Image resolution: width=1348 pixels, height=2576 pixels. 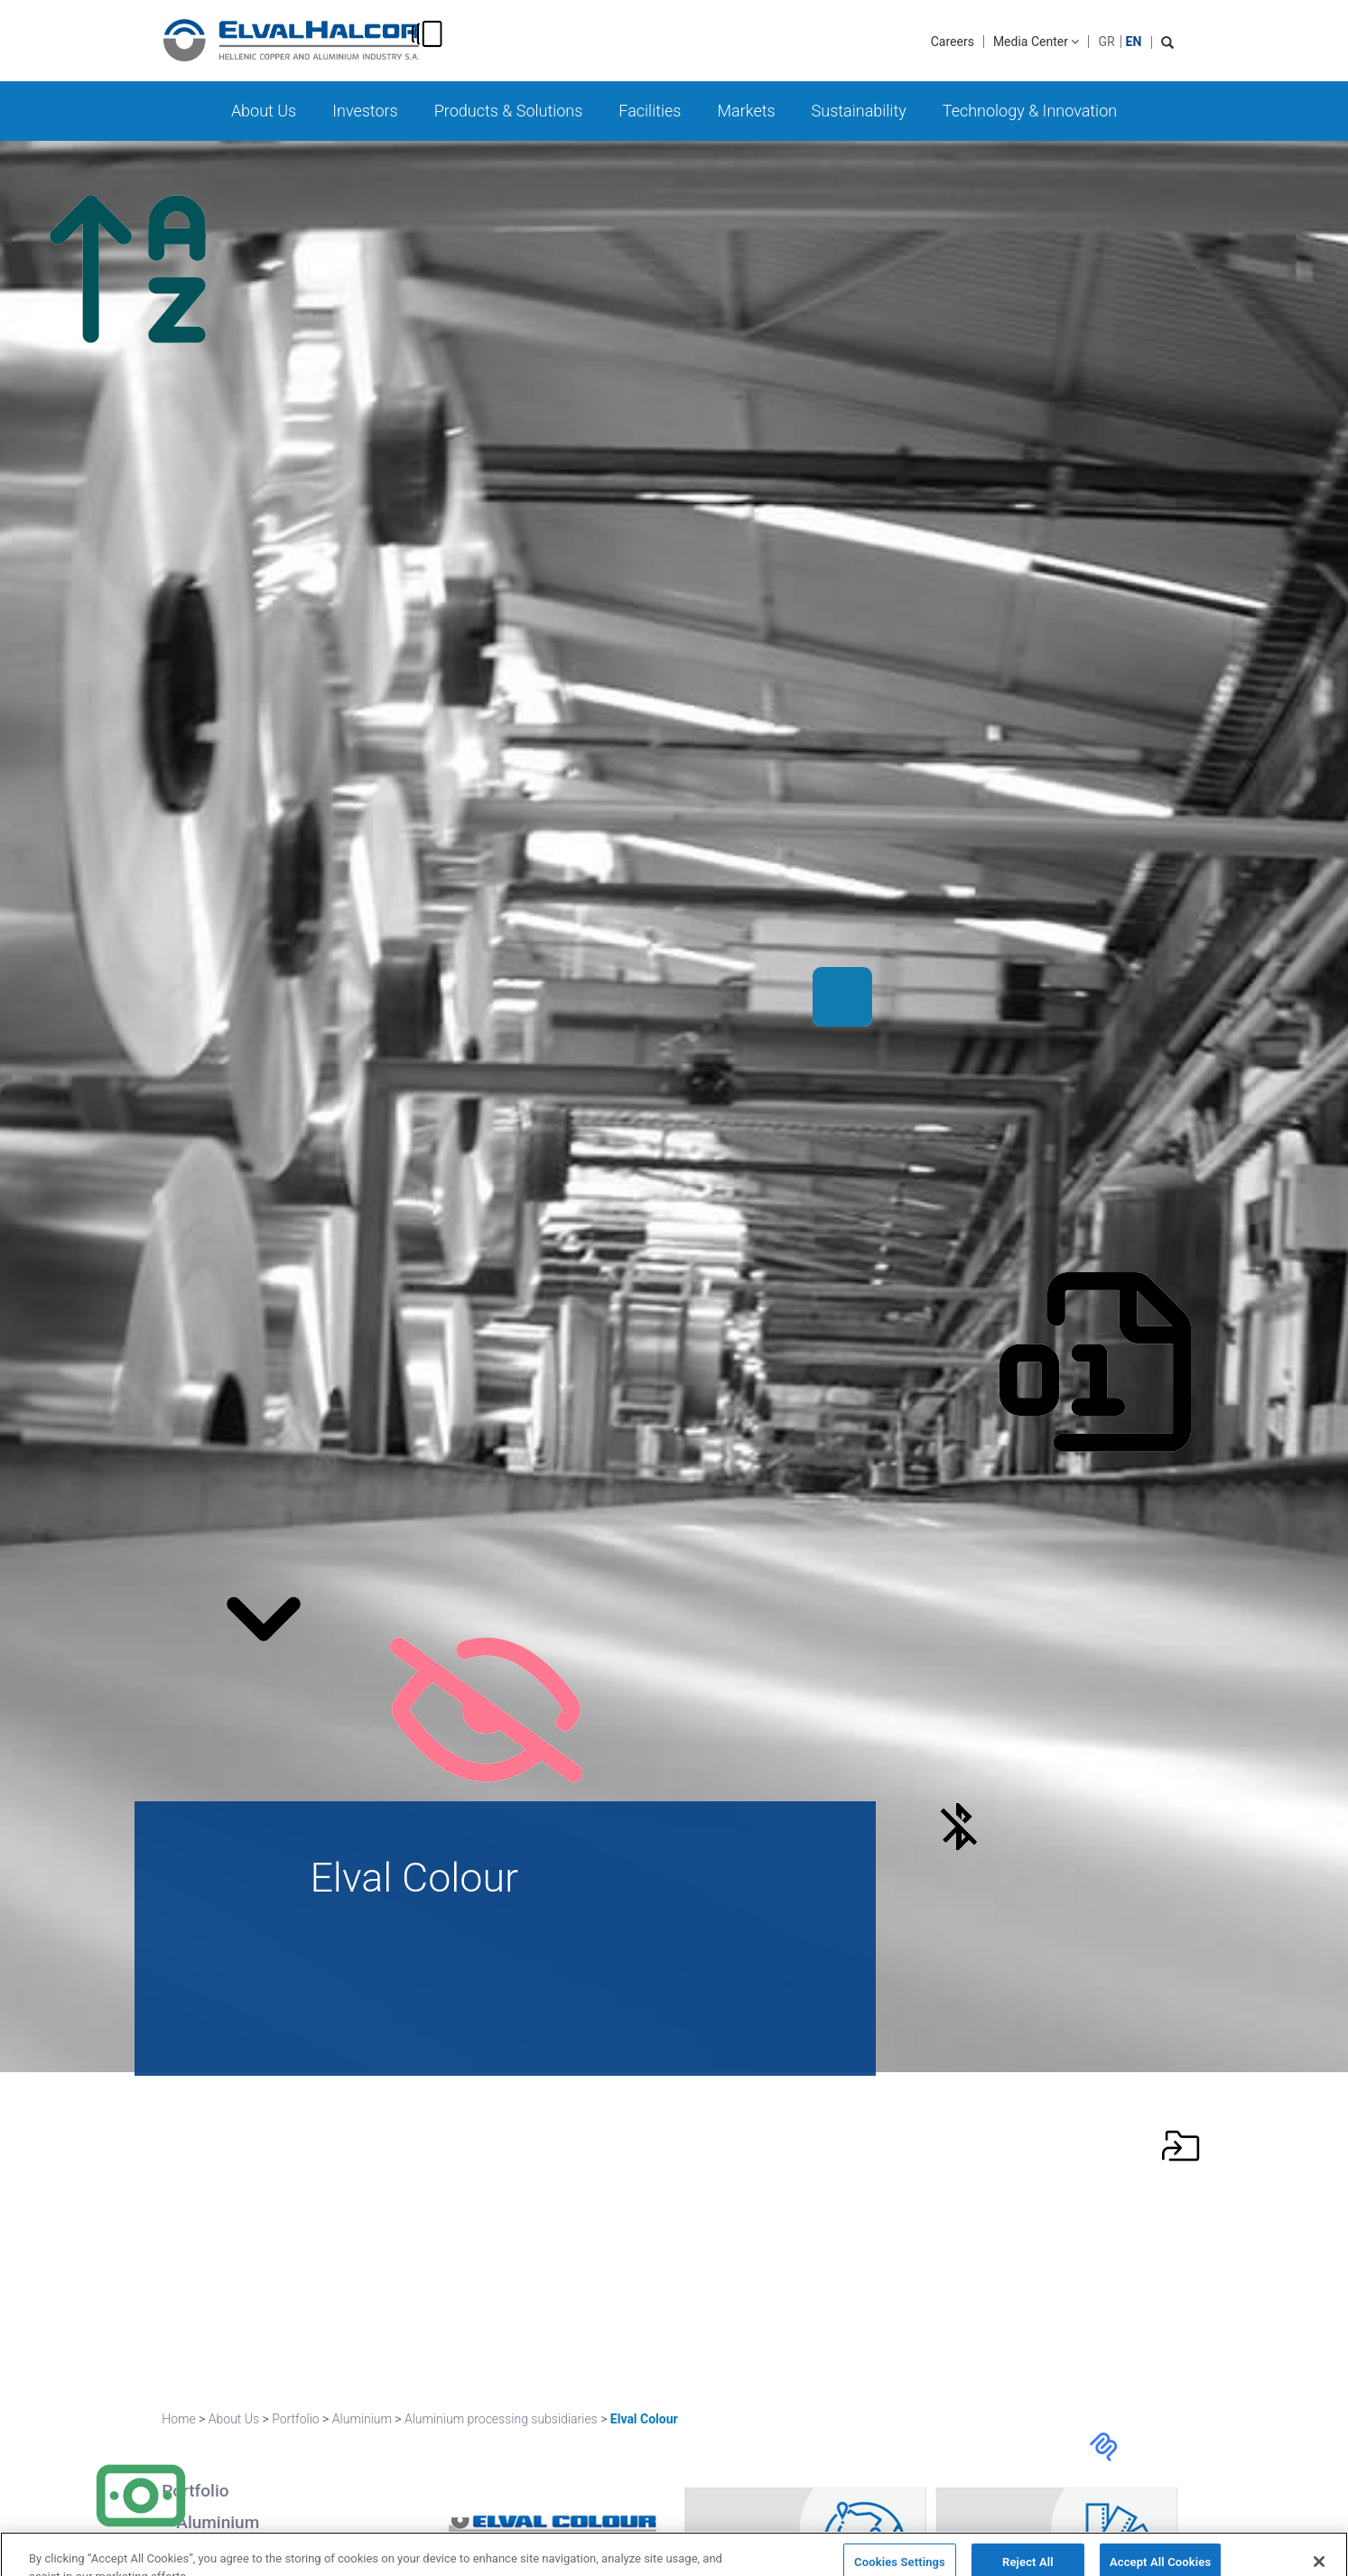 What do you see at coordinates (427, 33) in the screenshot?
I see `view version history` at bounding box center [427, 33].